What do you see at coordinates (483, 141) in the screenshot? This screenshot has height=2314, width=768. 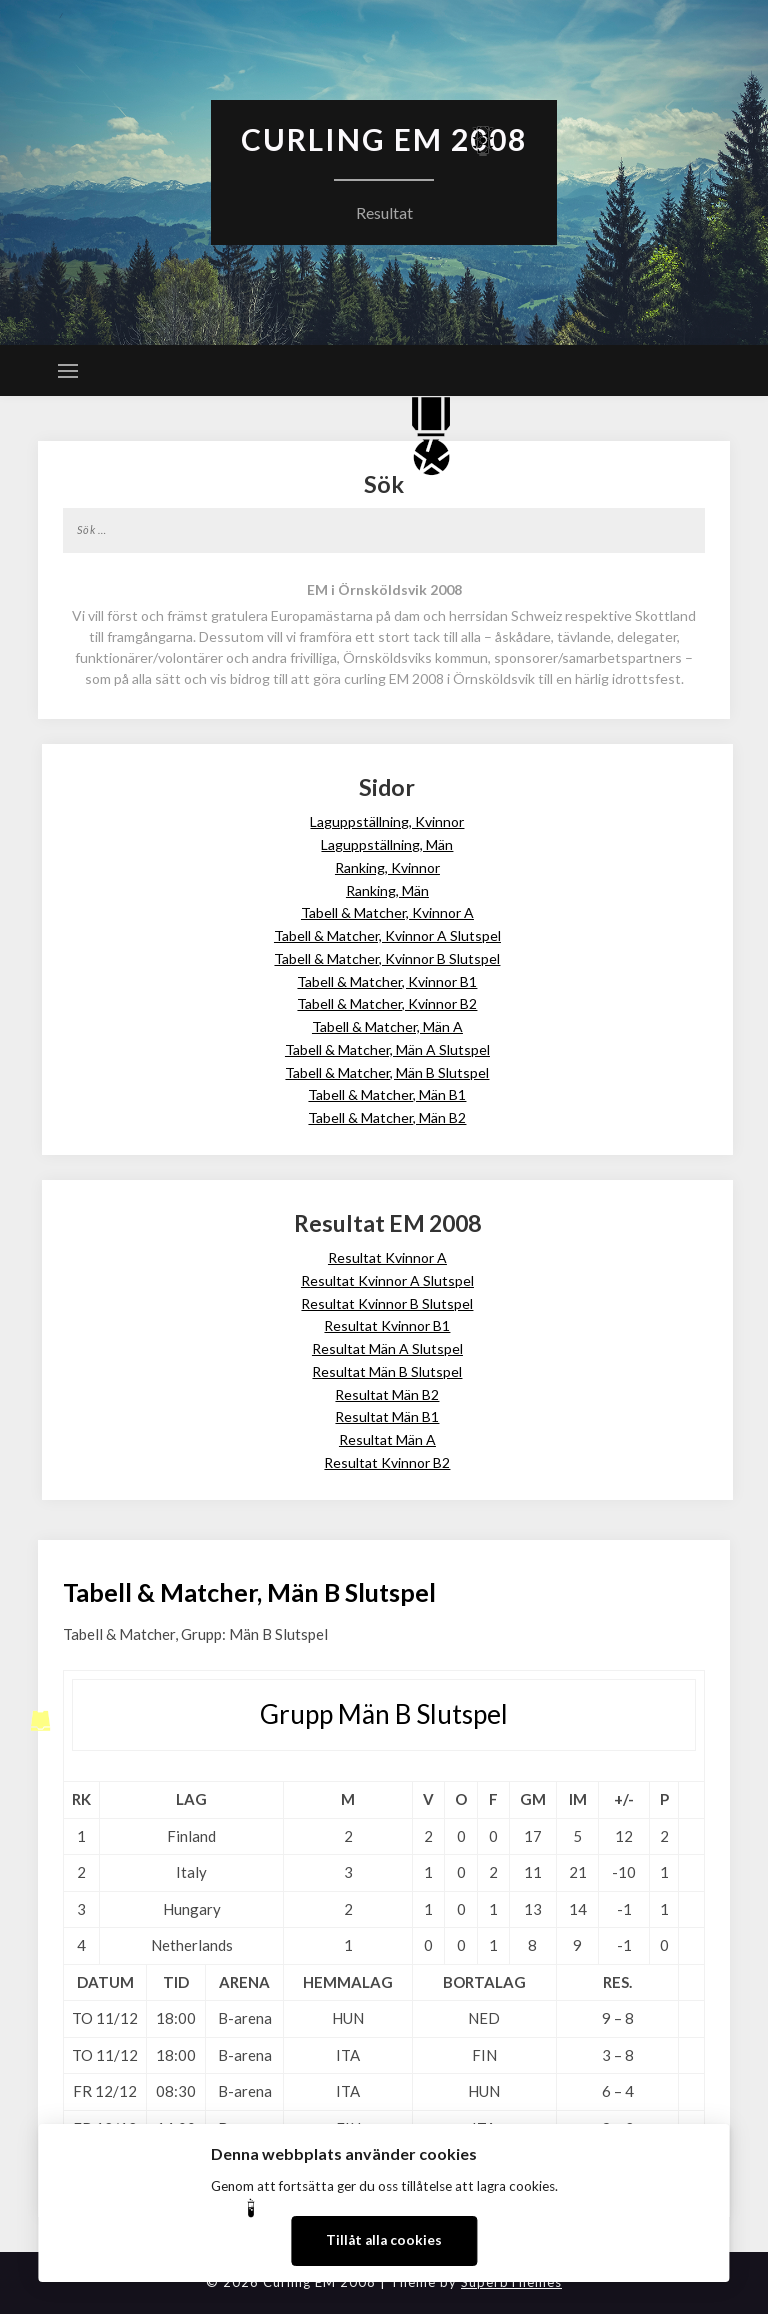 I see `indicates caution or pending status` at bounding box center [483, 141].